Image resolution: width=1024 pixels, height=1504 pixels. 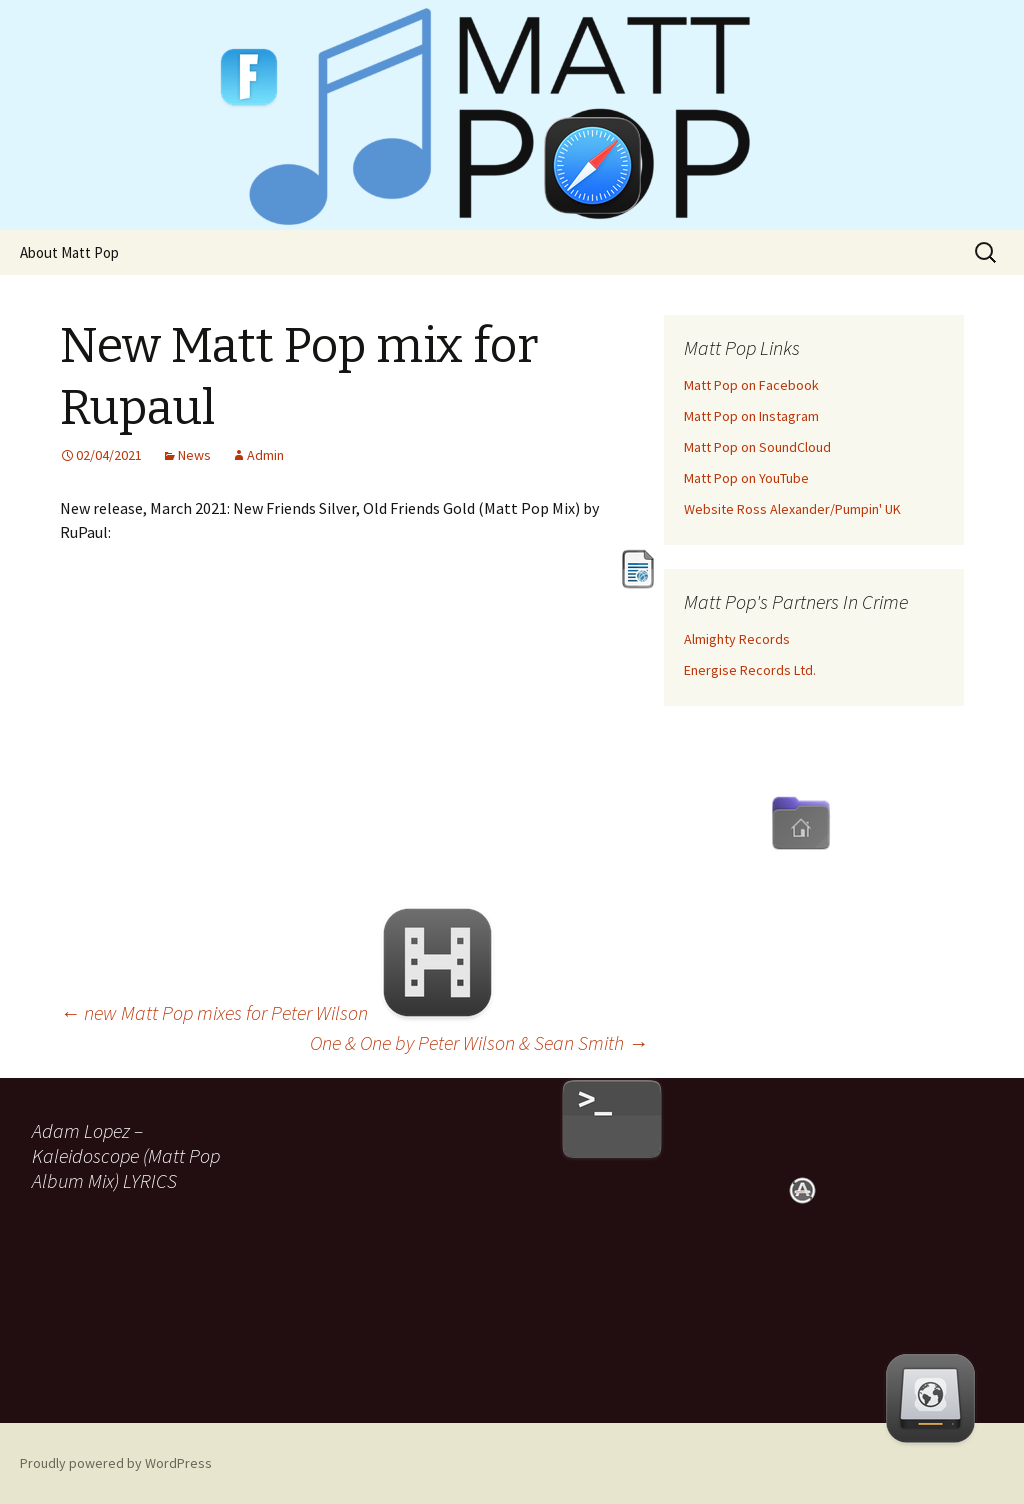 I want to click on configure iSCSI network storage settings, so click(x=930, y=1398).